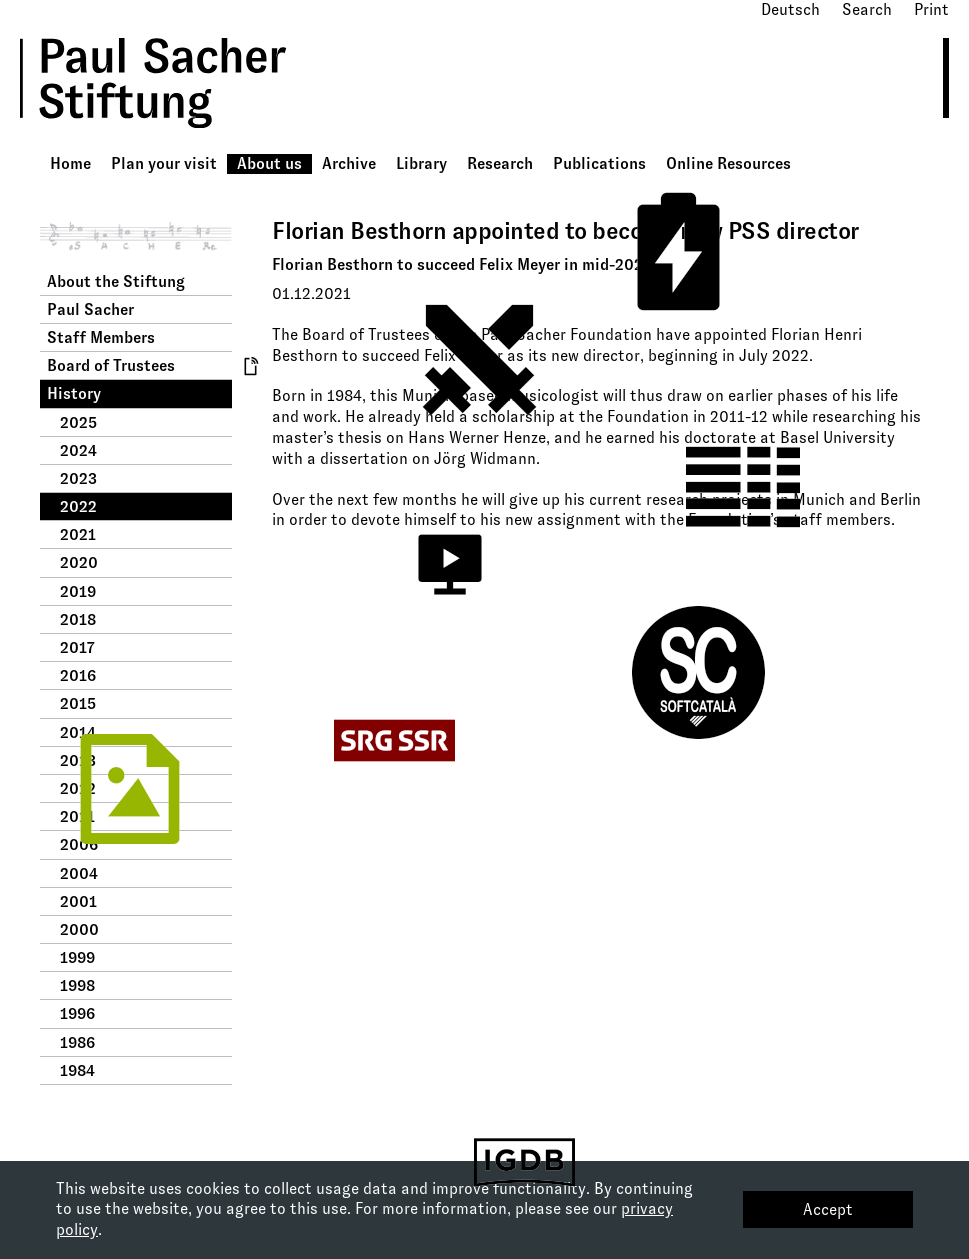 Image resolution: width=969 pixels, height=1259 pixels. Describe the element at coordinates (130, 789) in the screenshot. I see `view image file` at that location.